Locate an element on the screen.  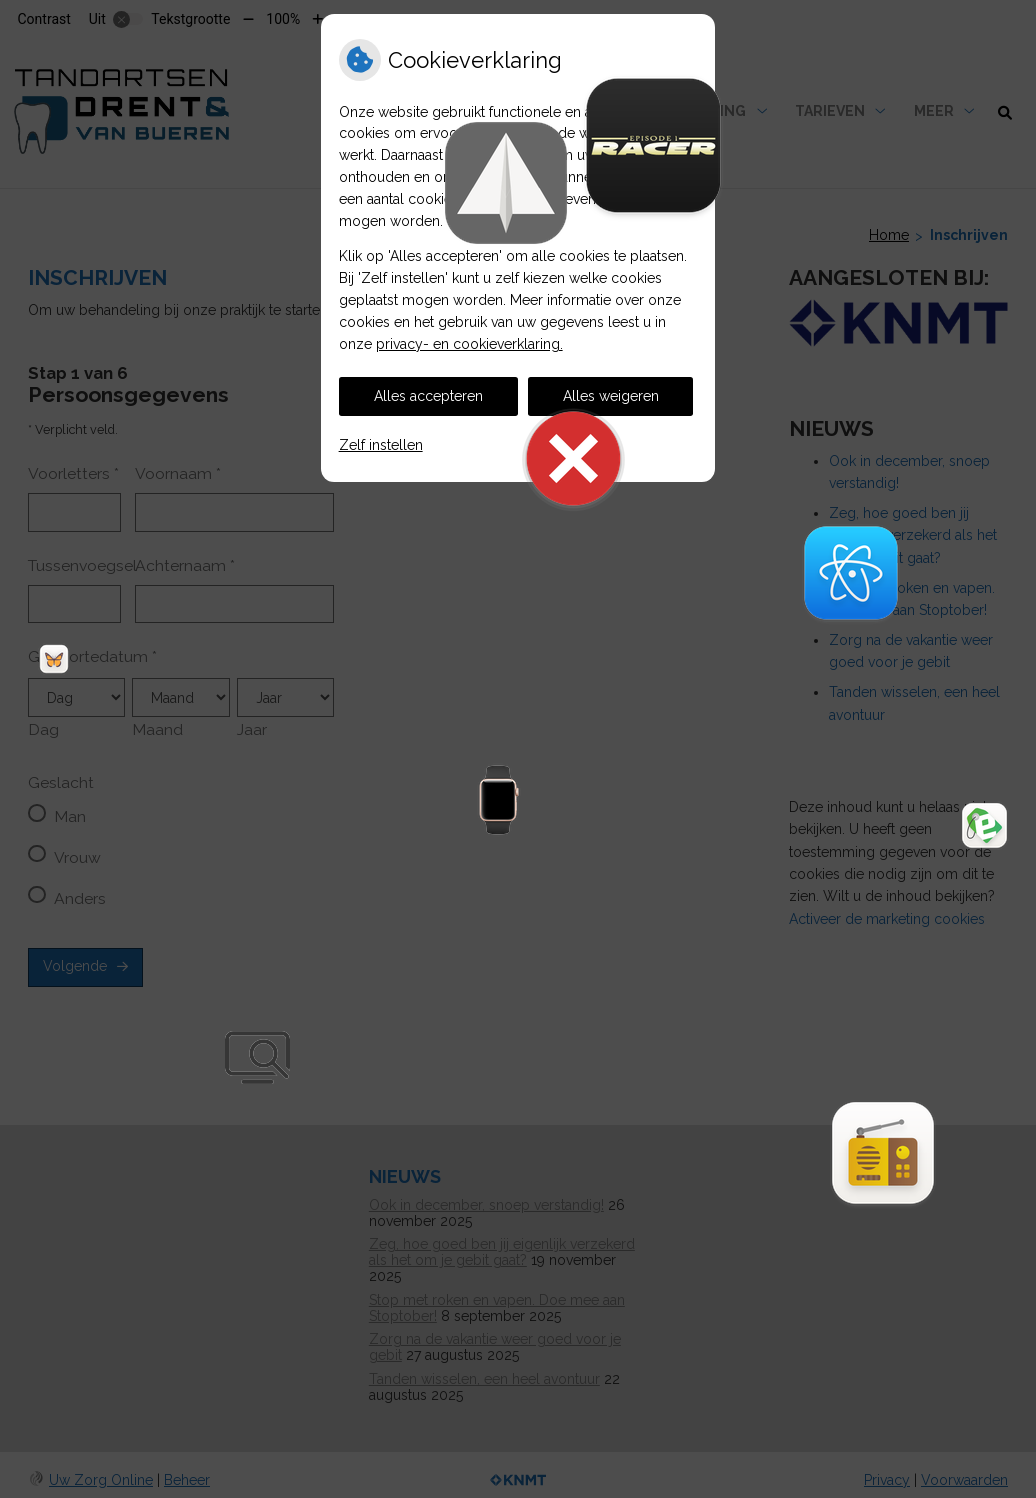
open atom text editor is located at coordinates (851, 573).